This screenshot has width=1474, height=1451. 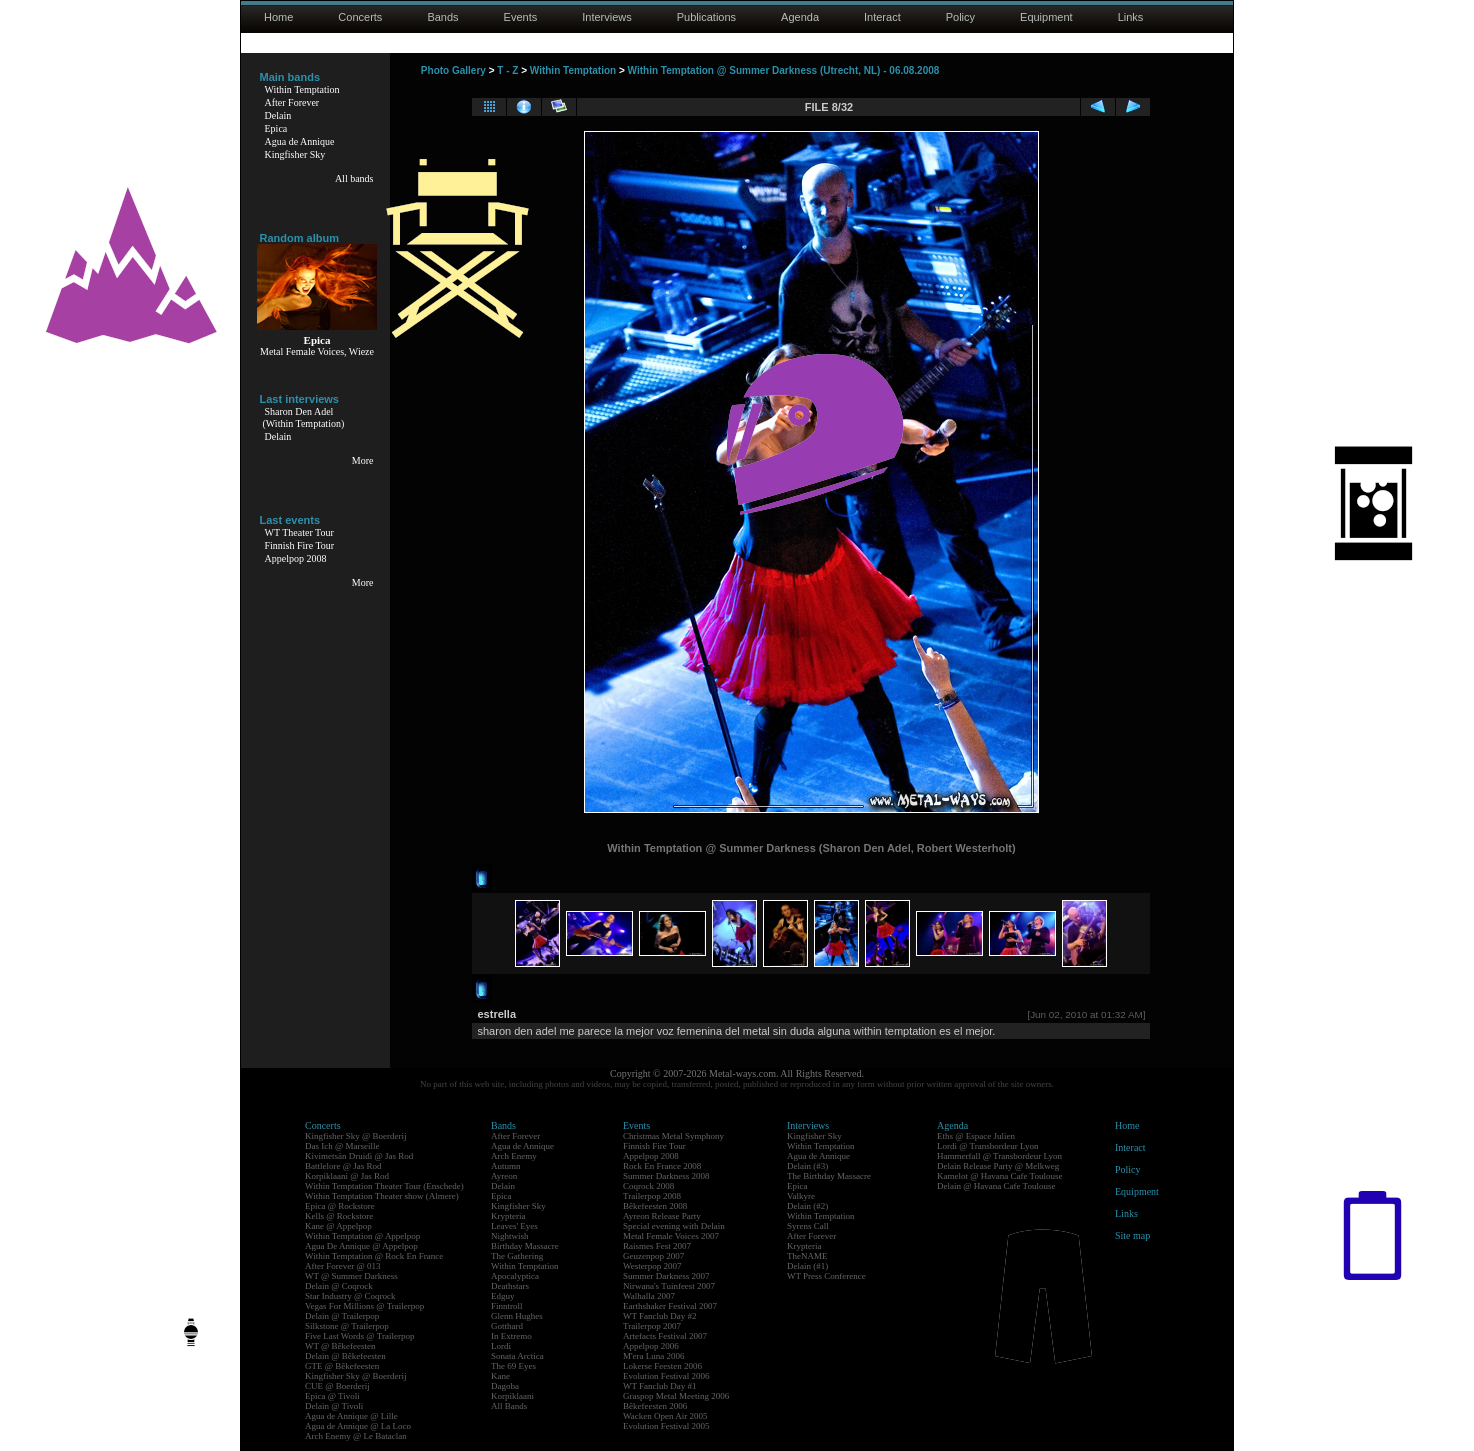 What do you see at coordinates (131, 272) in the screenshot?
I see `view mountain or terrain features` at bounding box center [131, 272].